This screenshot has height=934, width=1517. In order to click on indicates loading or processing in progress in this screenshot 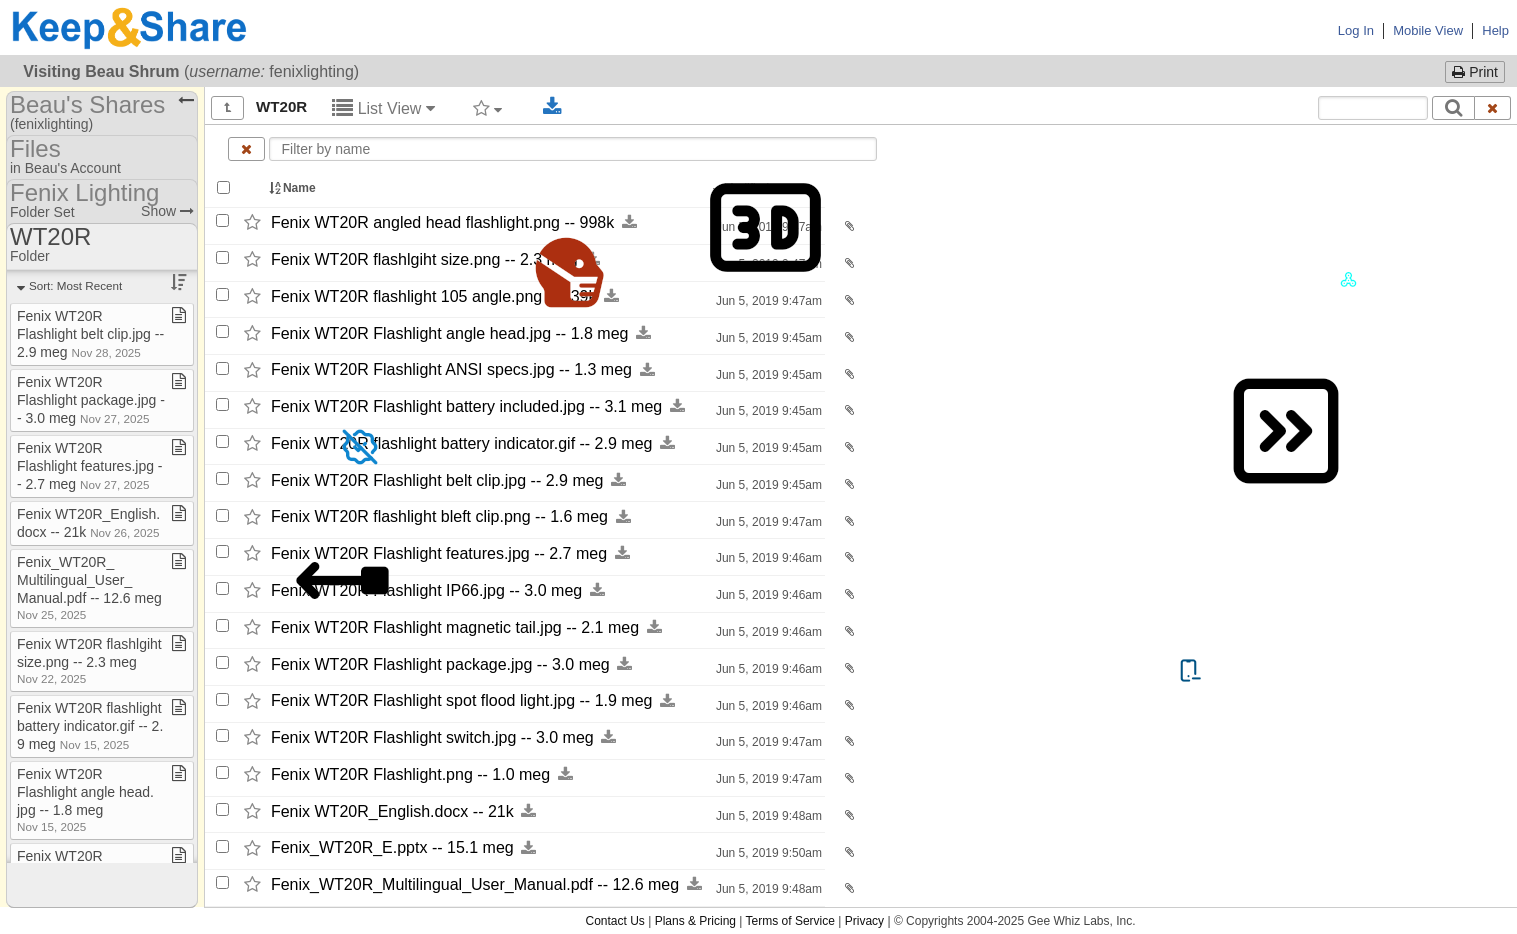, I will do `click(1348, 280)`.